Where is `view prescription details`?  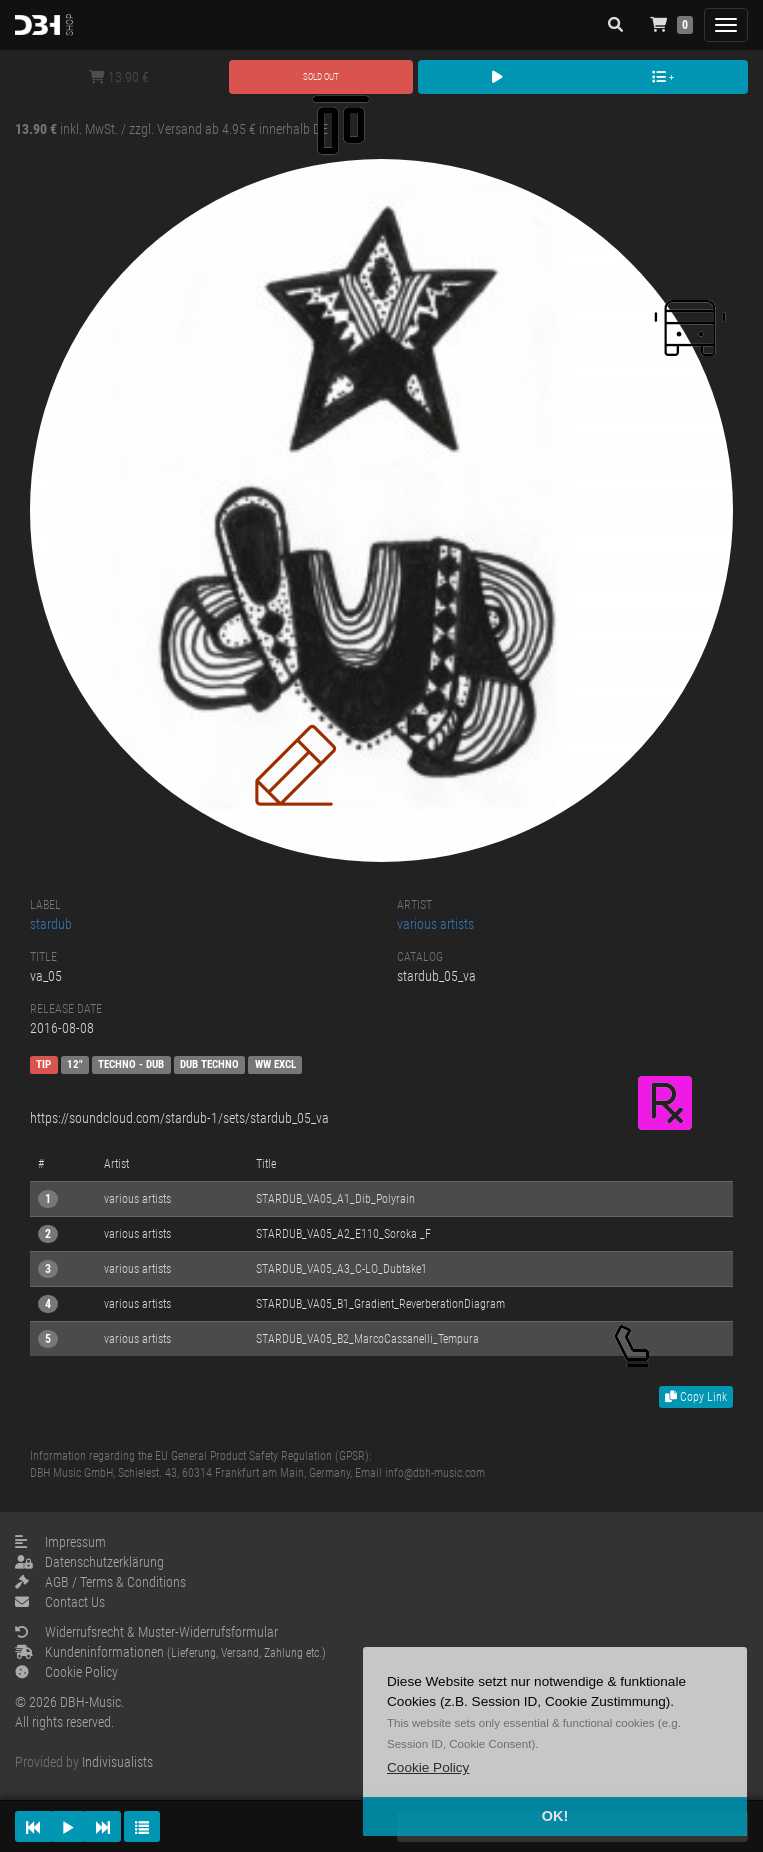
view prescription details is located at coordinates (665, 1103).